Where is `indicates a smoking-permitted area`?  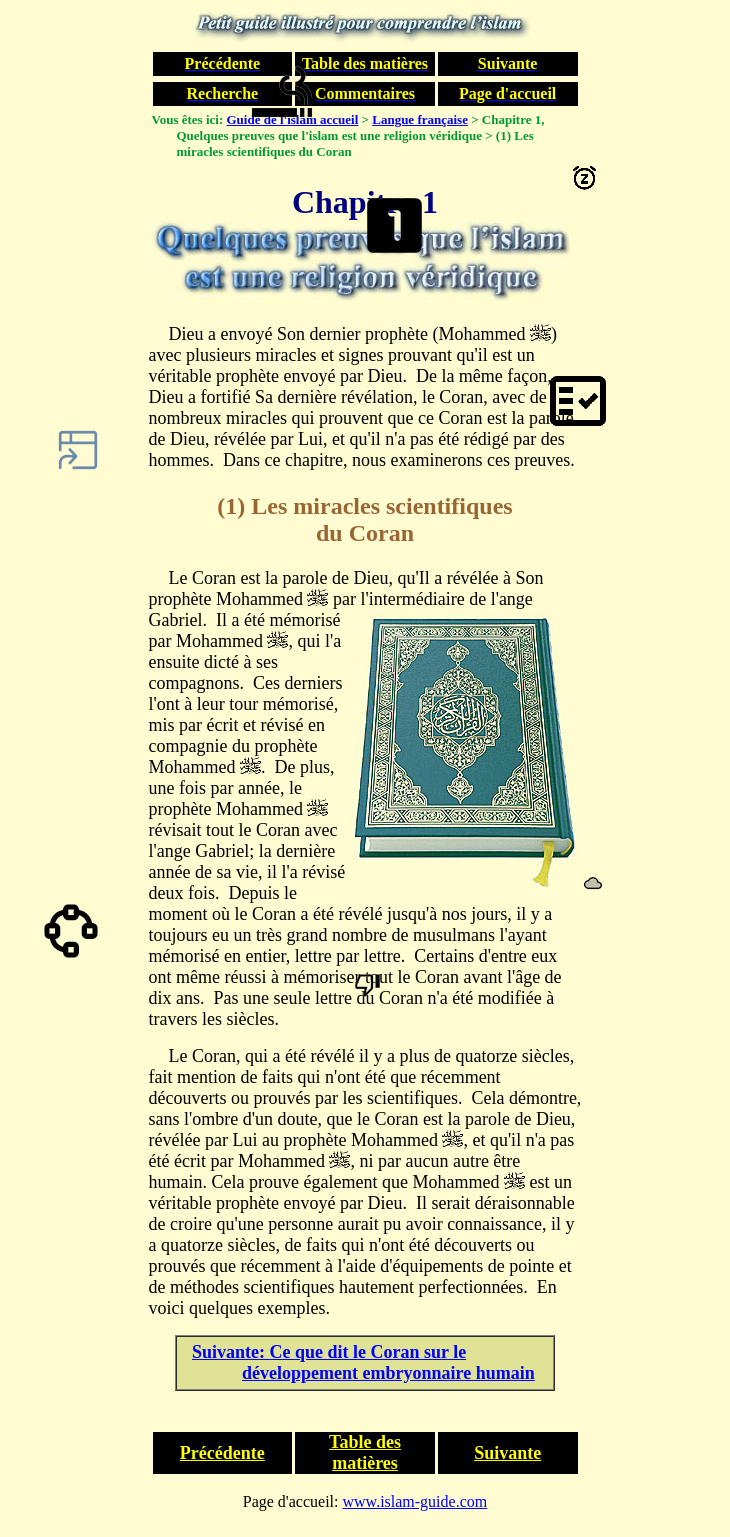 indicates a smoking-permitted area is located at coordinates (282, 96).